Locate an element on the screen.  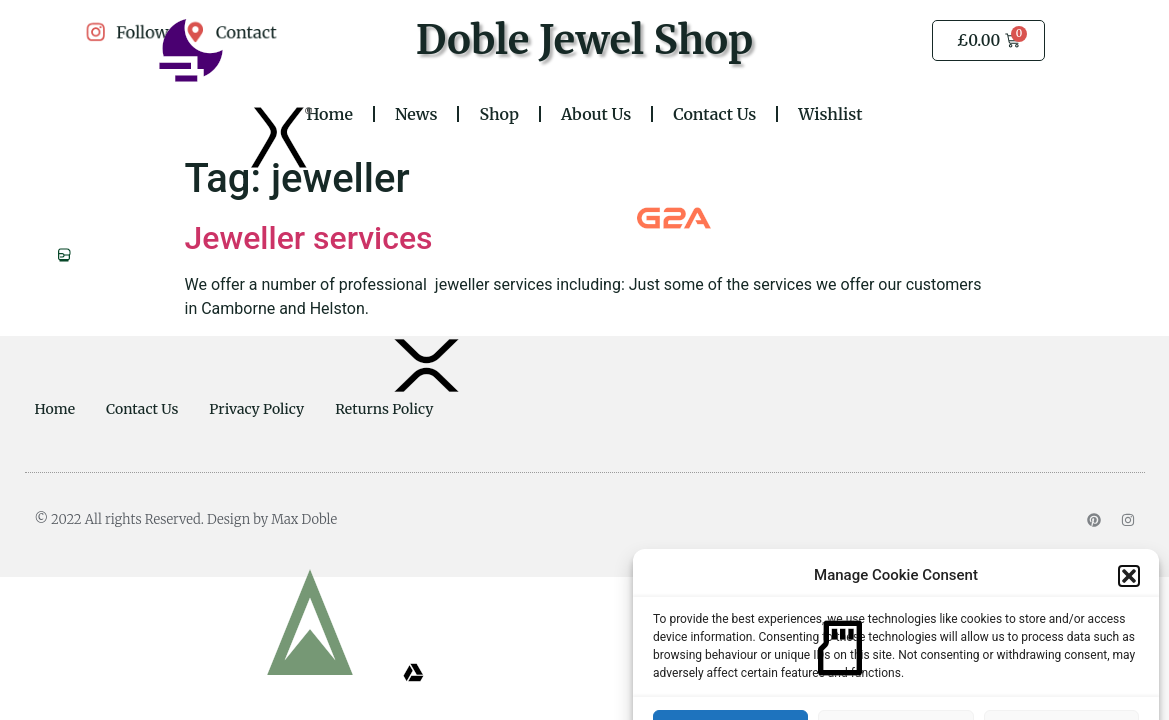
lucia authentication service logo is located at coordinates (310, 622).